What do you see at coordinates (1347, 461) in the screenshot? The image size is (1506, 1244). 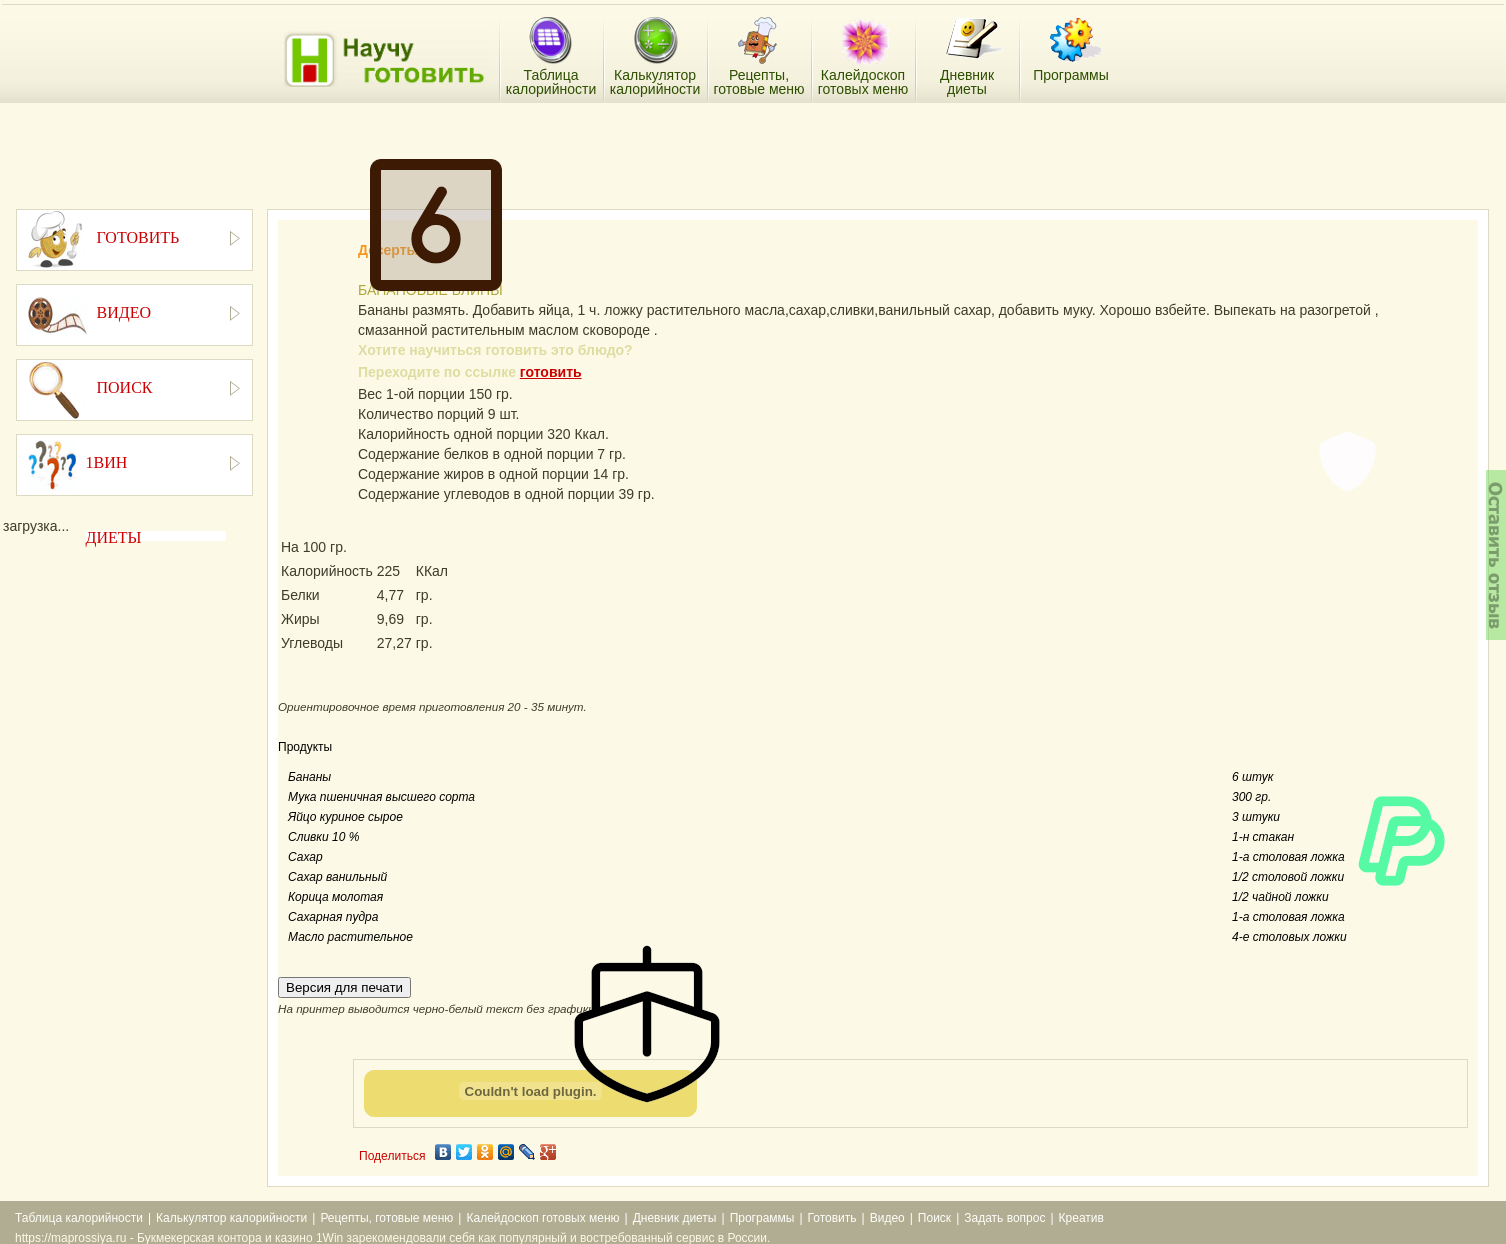 I see `security or protection settings` at bounding box center [1347, 461].